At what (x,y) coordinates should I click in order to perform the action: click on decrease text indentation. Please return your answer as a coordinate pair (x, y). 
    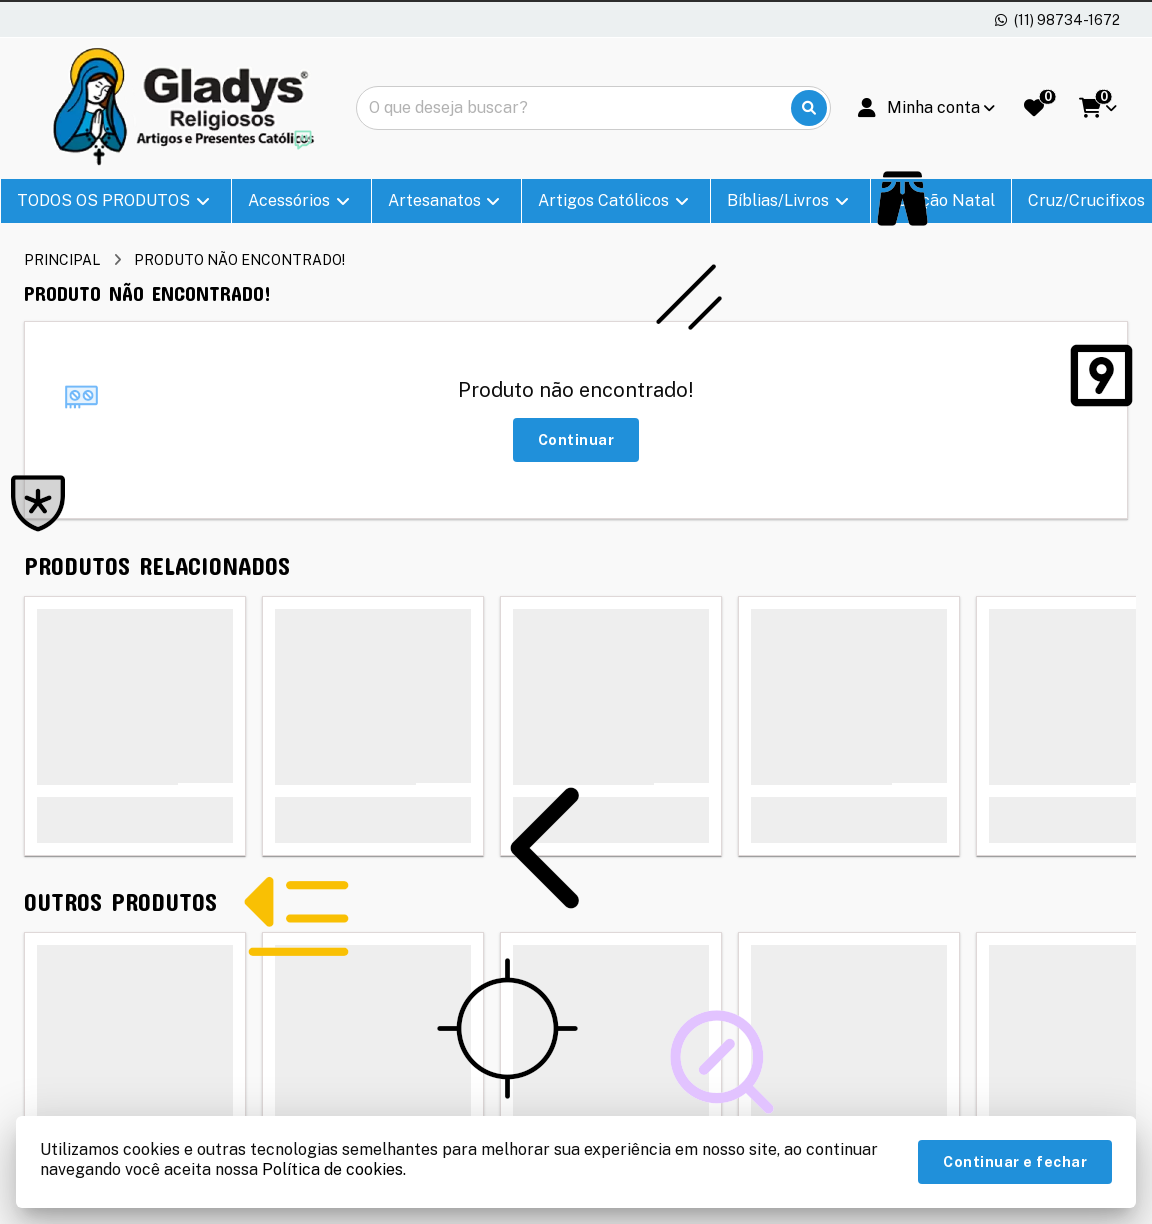
    Looking at the image, I should click on (298, 918).